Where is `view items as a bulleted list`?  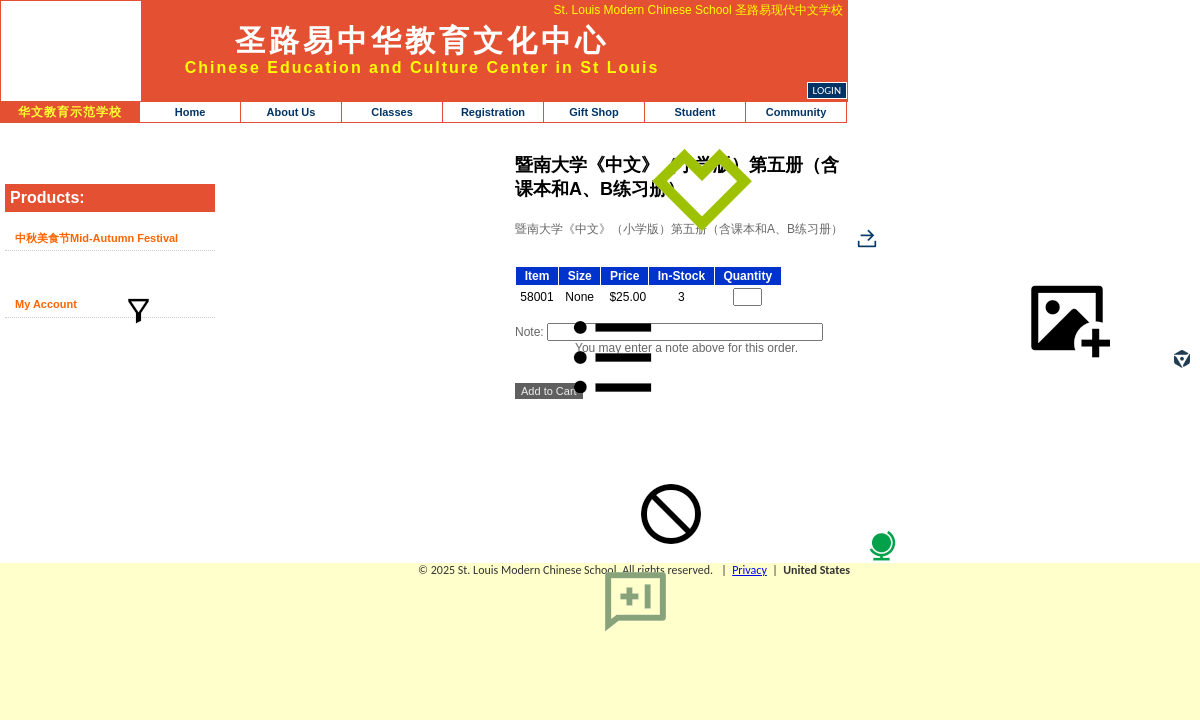
view items as a bulleted list is located at coordinates (612, 357).